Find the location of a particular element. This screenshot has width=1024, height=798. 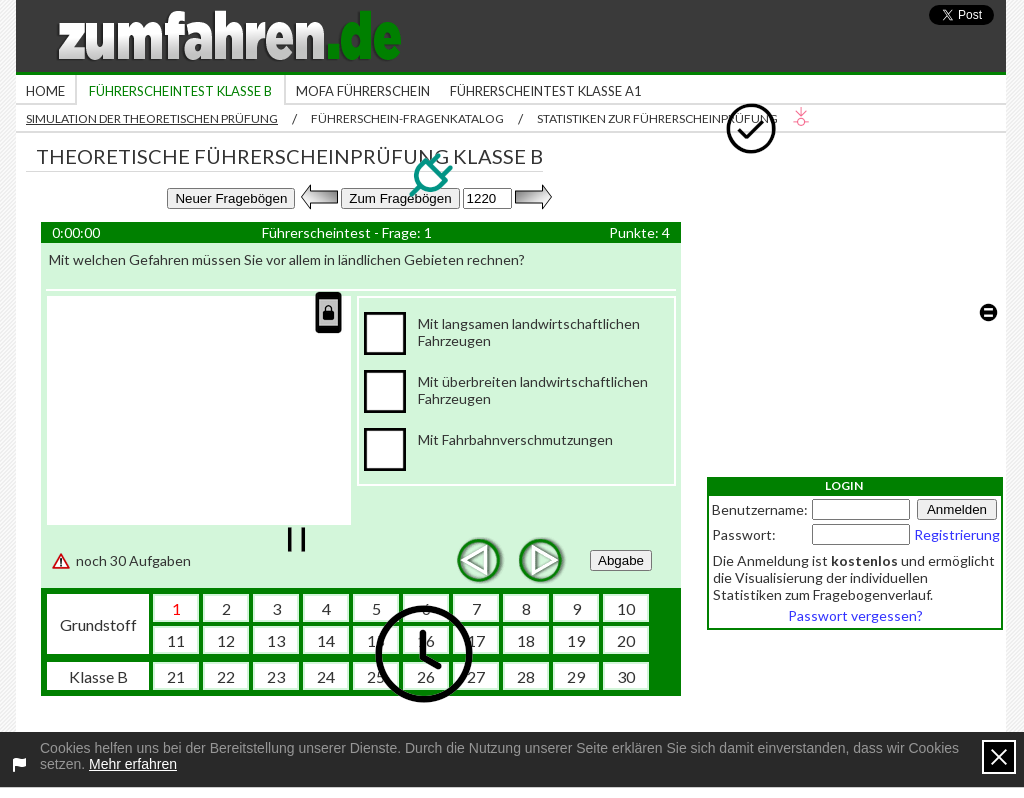

pull changes from a remote repository is located at coordinates (800, 116).